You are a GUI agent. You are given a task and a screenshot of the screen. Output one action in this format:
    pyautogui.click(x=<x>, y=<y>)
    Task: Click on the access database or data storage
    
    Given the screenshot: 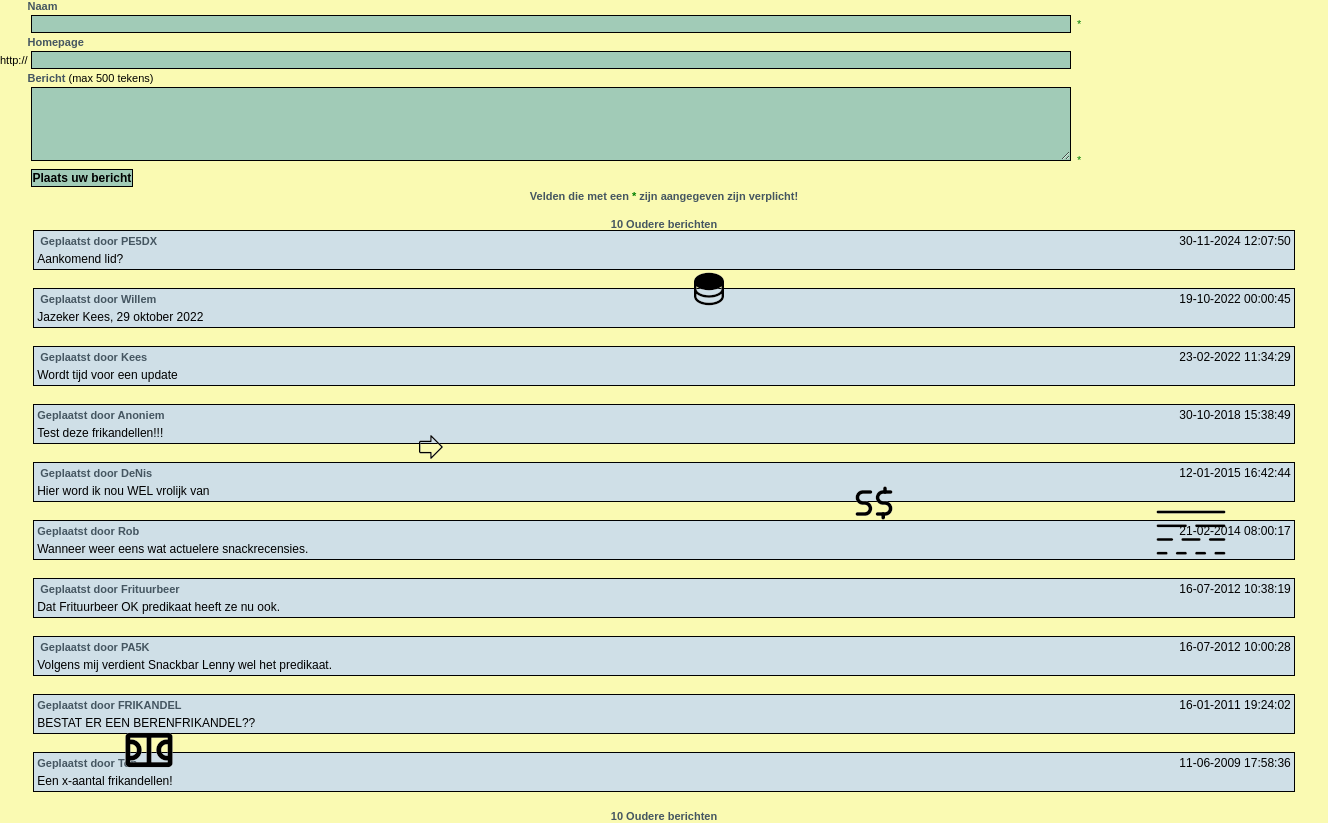 What is the action you would take?
    pyautogui.click(x=709, y=289)
    